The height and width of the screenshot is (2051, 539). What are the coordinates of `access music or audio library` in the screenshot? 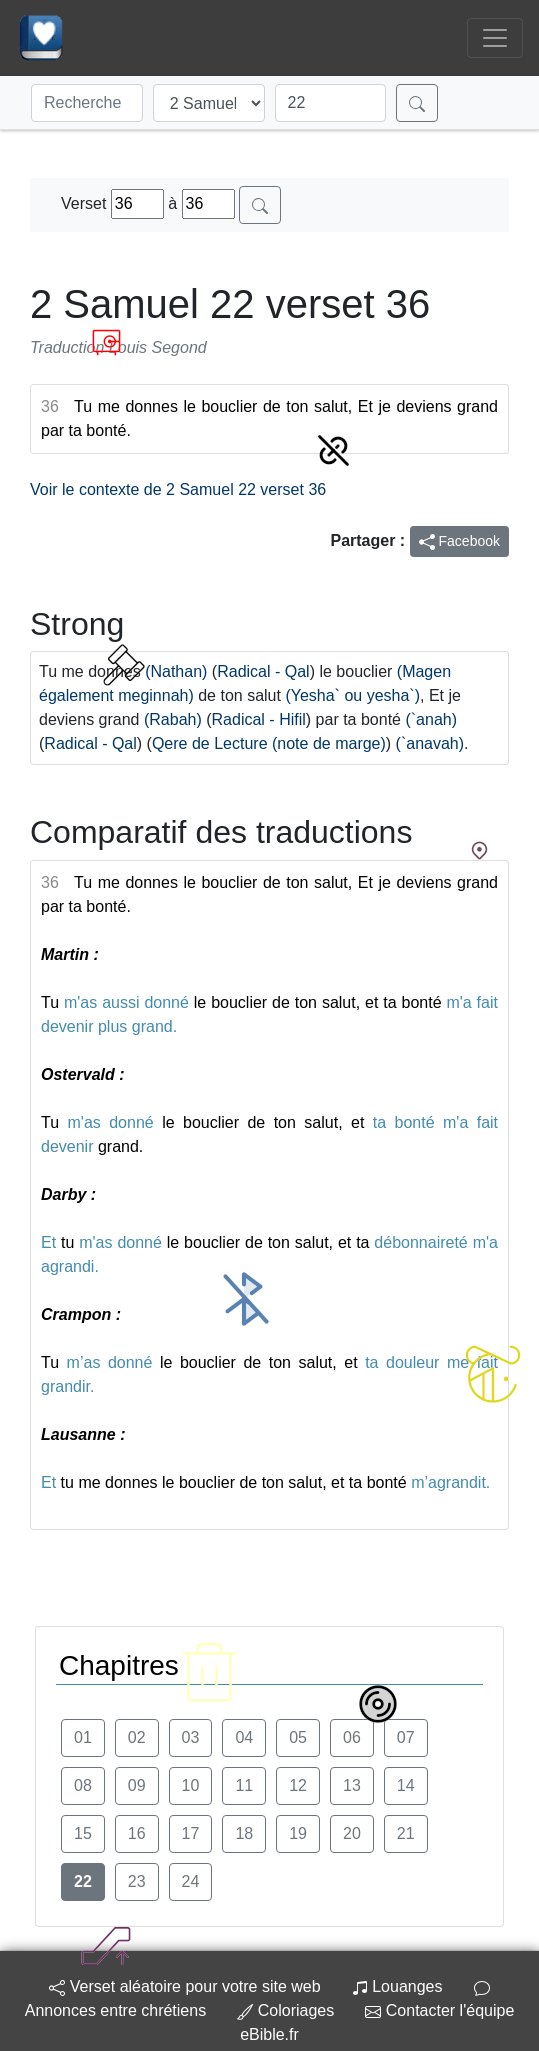 It's located at (378, 1704).